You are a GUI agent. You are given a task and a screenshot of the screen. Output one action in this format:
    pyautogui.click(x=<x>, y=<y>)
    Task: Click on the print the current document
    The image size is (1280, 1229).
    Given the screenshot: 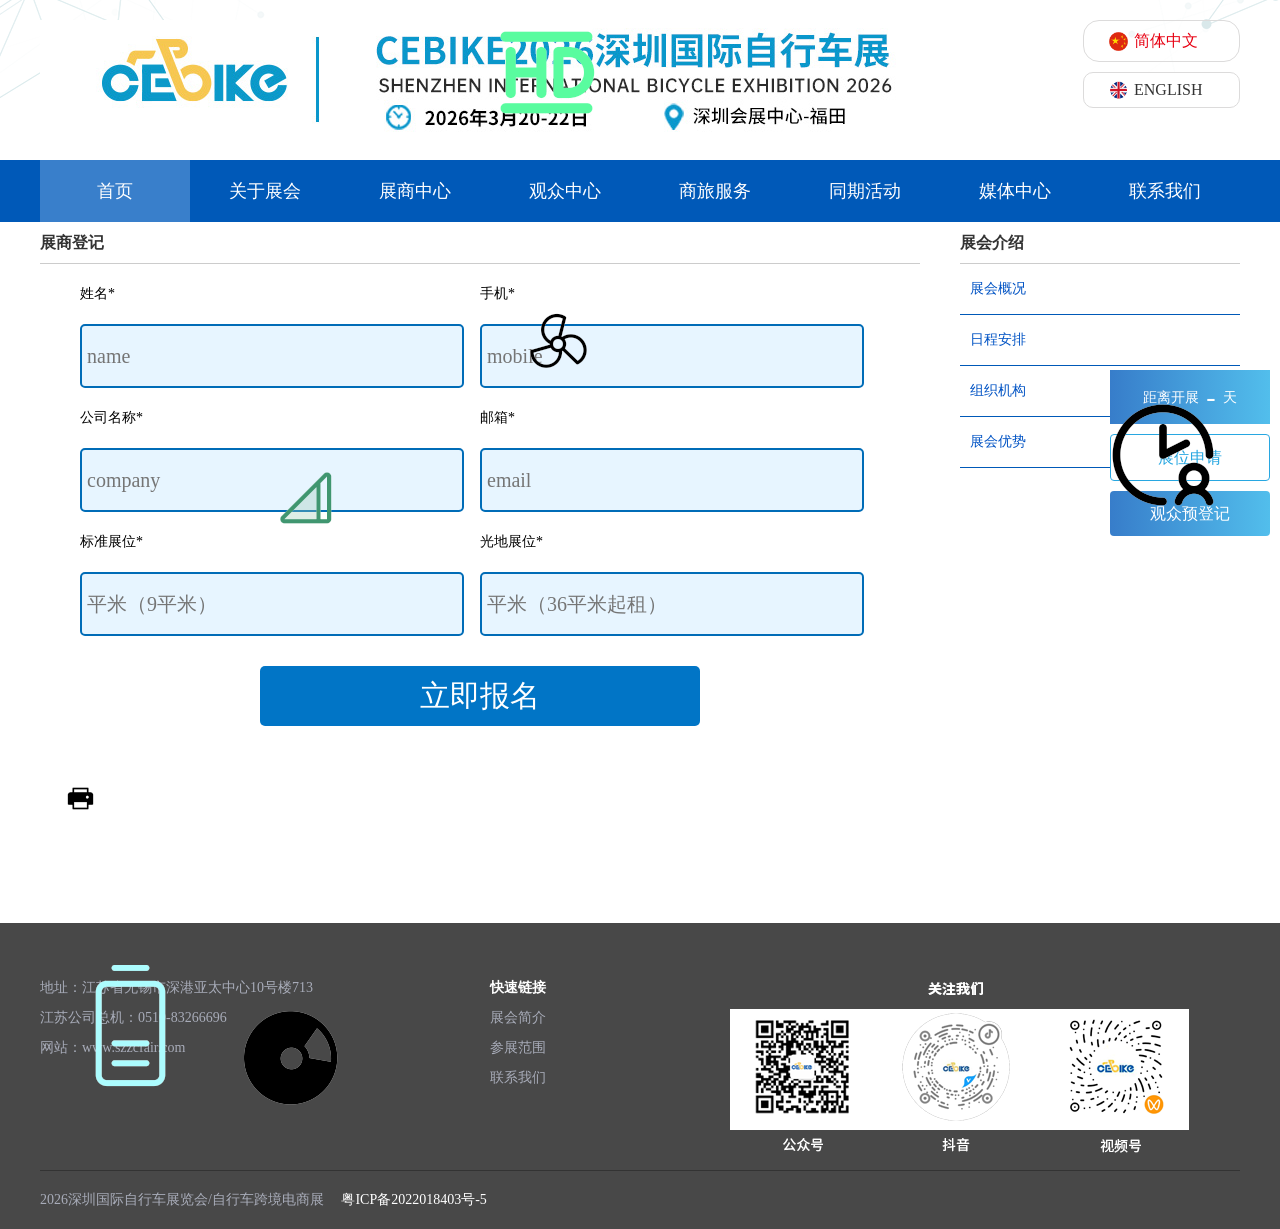 What is the action you would take?
    pyautogui.click(x=80, y=798)
    